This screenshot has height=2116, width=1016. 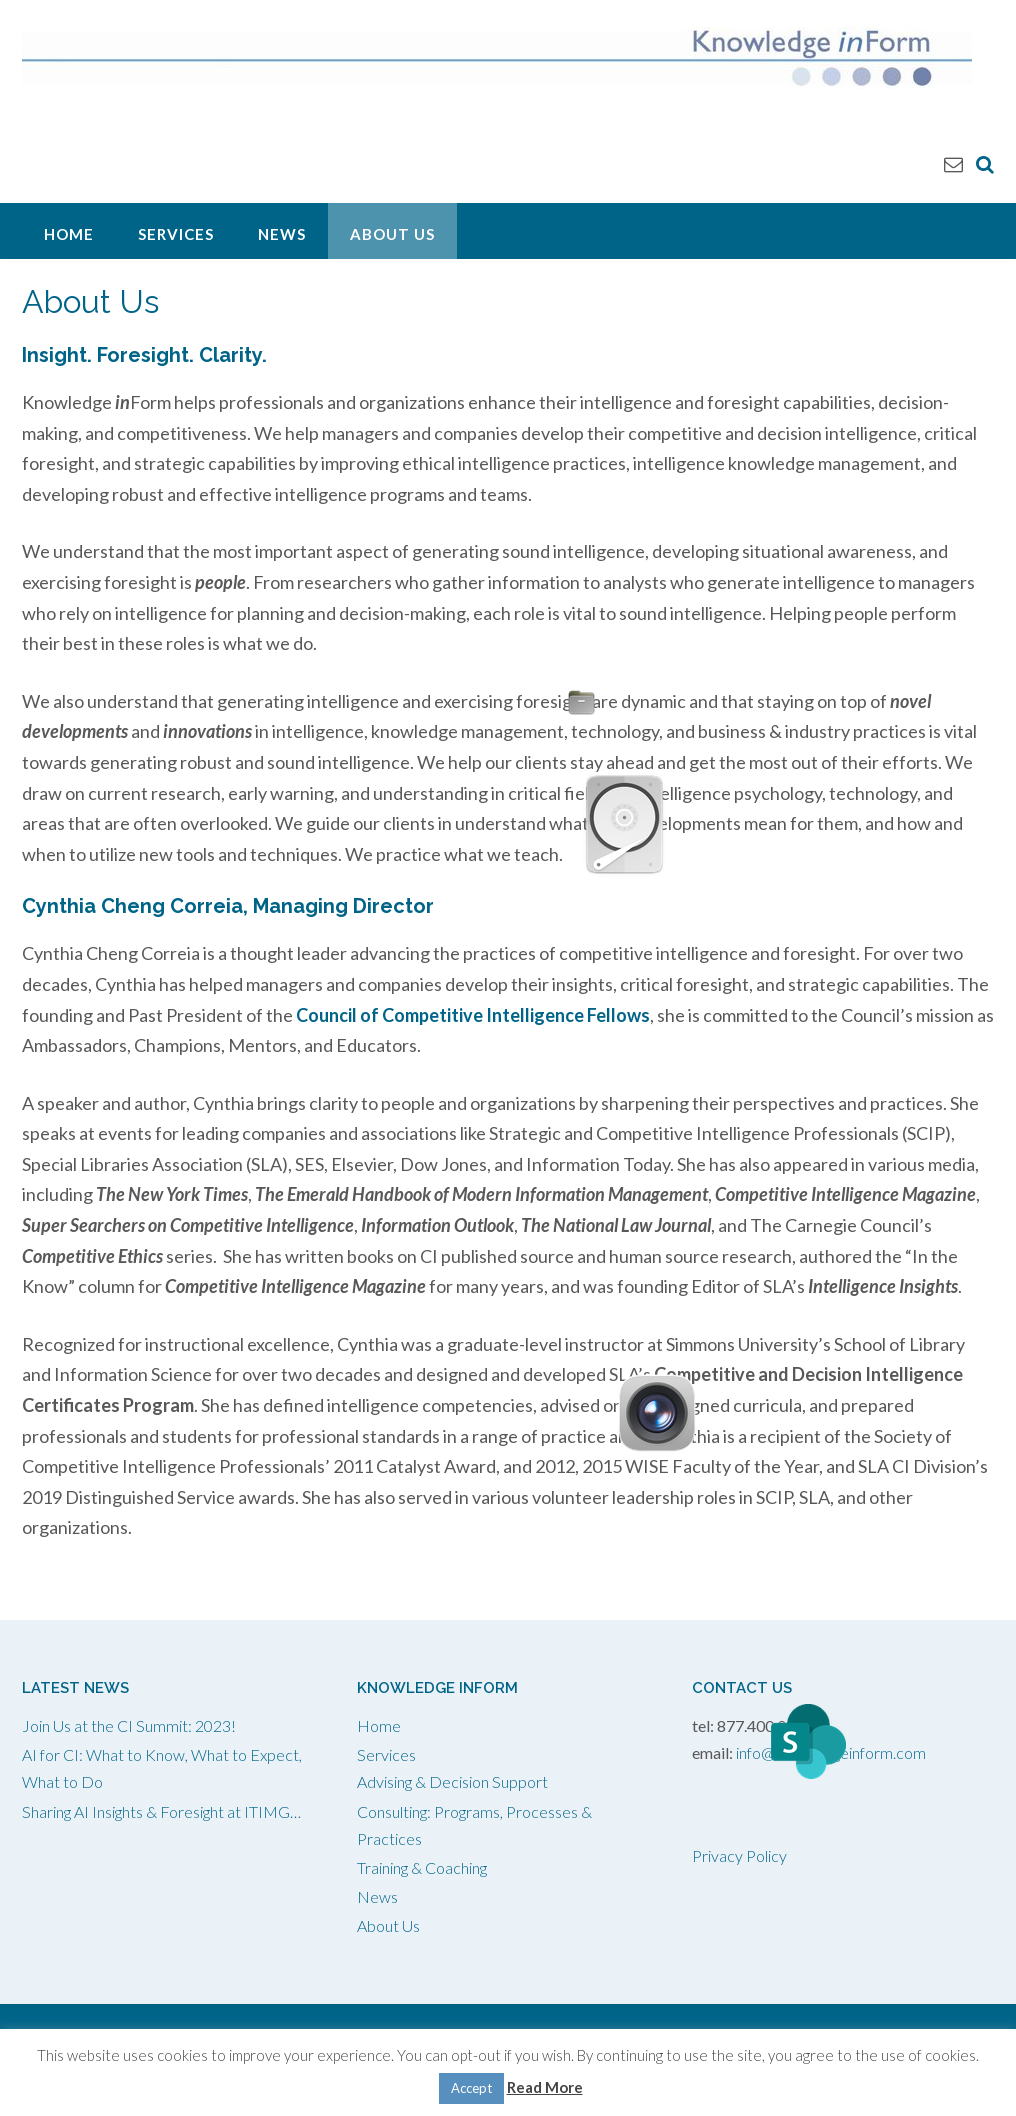 I want to click on open the file manager application, so click(x=581, y=702).